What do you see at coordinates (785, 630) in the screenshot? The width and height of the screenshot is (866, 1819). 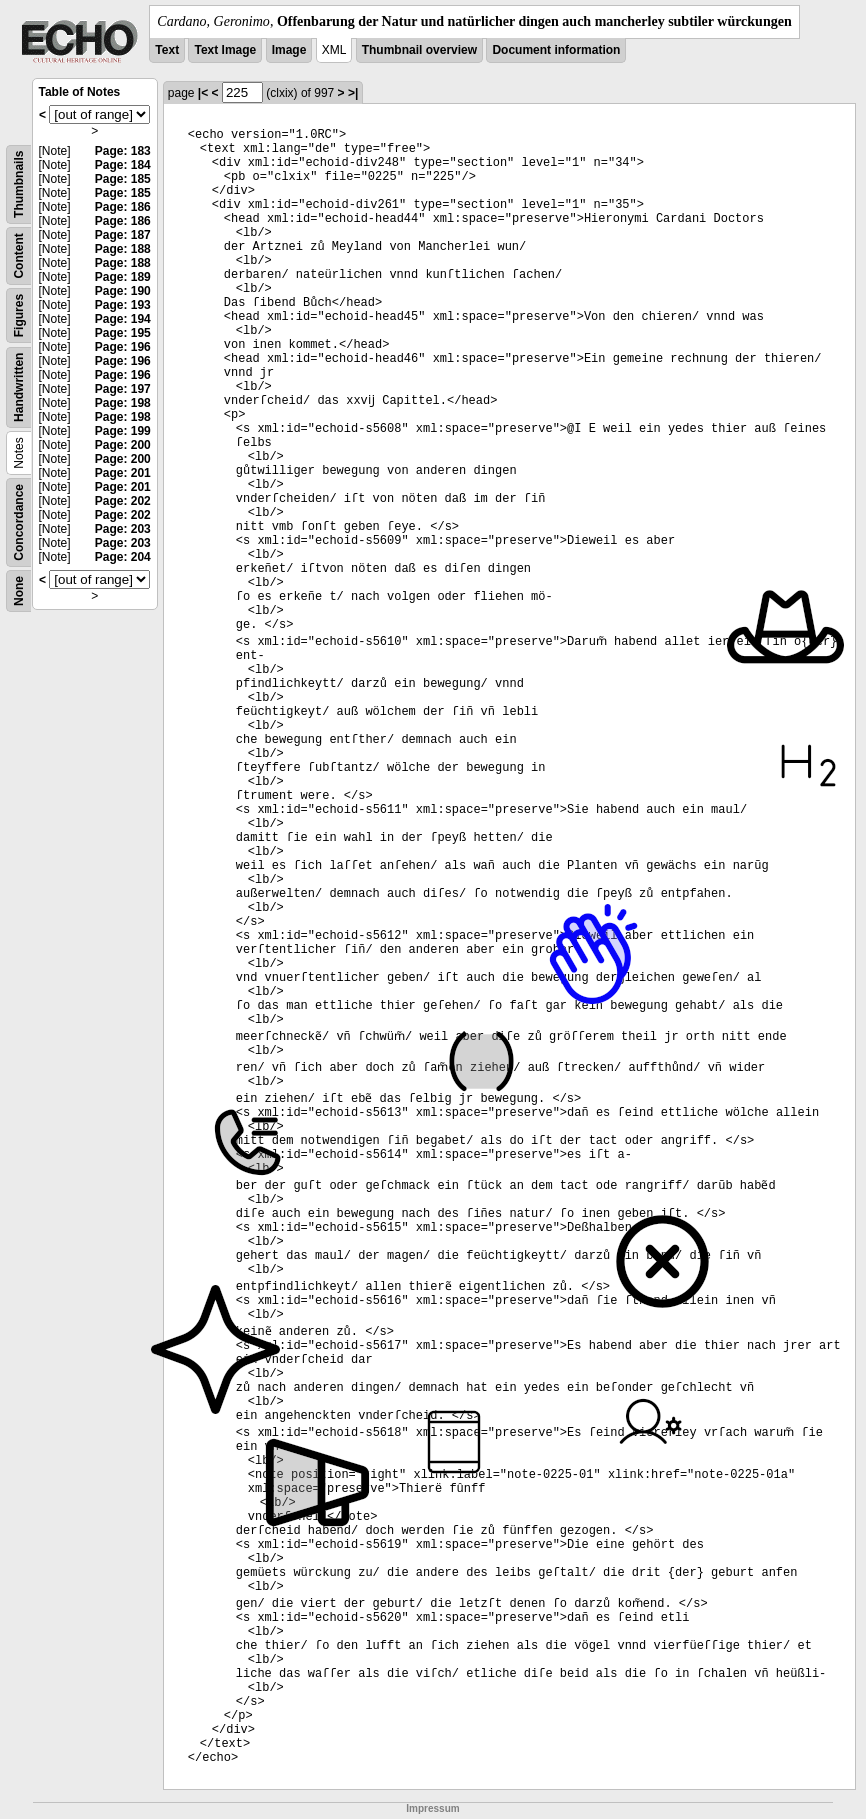 I see `select cowboy hat avatar or profile accessory` at bounding box center [785, 630].